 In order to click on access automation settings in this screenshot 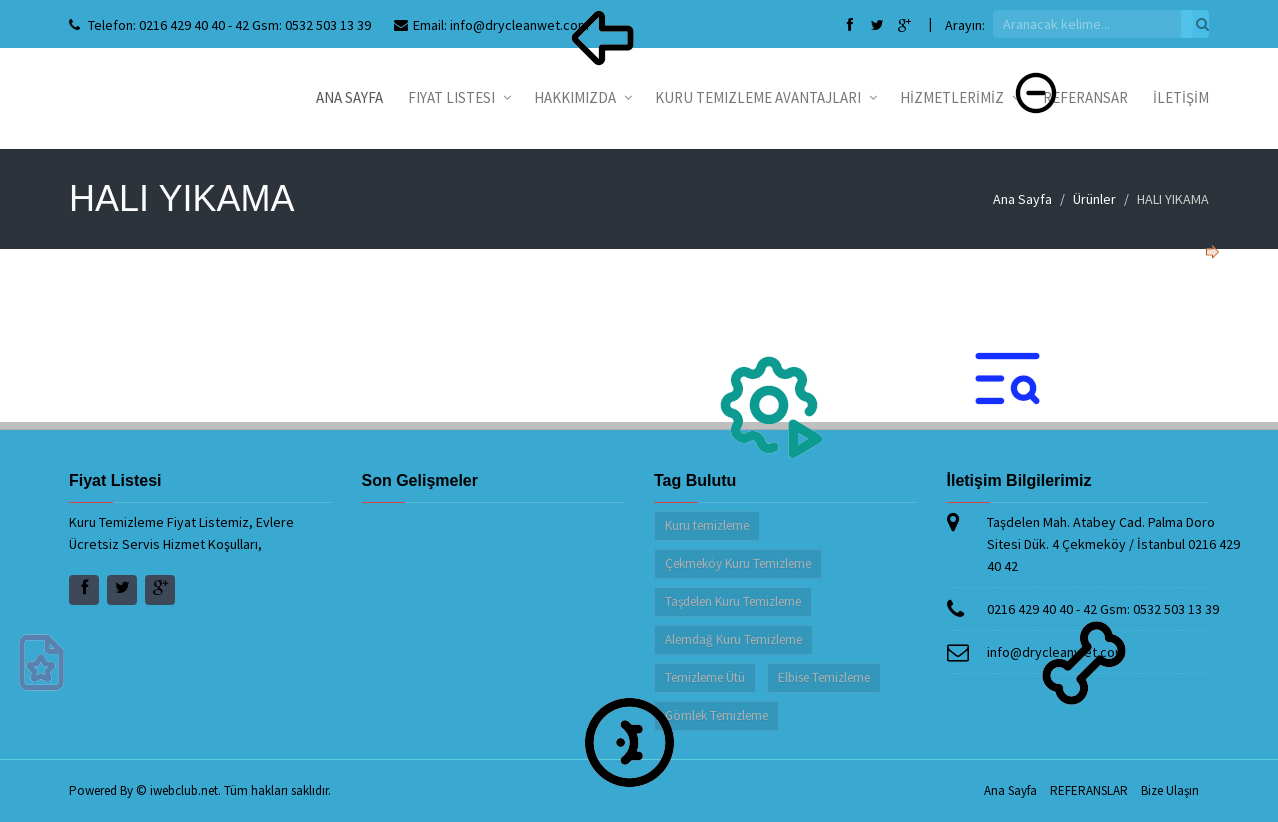, I will do `click(769, 405)`.